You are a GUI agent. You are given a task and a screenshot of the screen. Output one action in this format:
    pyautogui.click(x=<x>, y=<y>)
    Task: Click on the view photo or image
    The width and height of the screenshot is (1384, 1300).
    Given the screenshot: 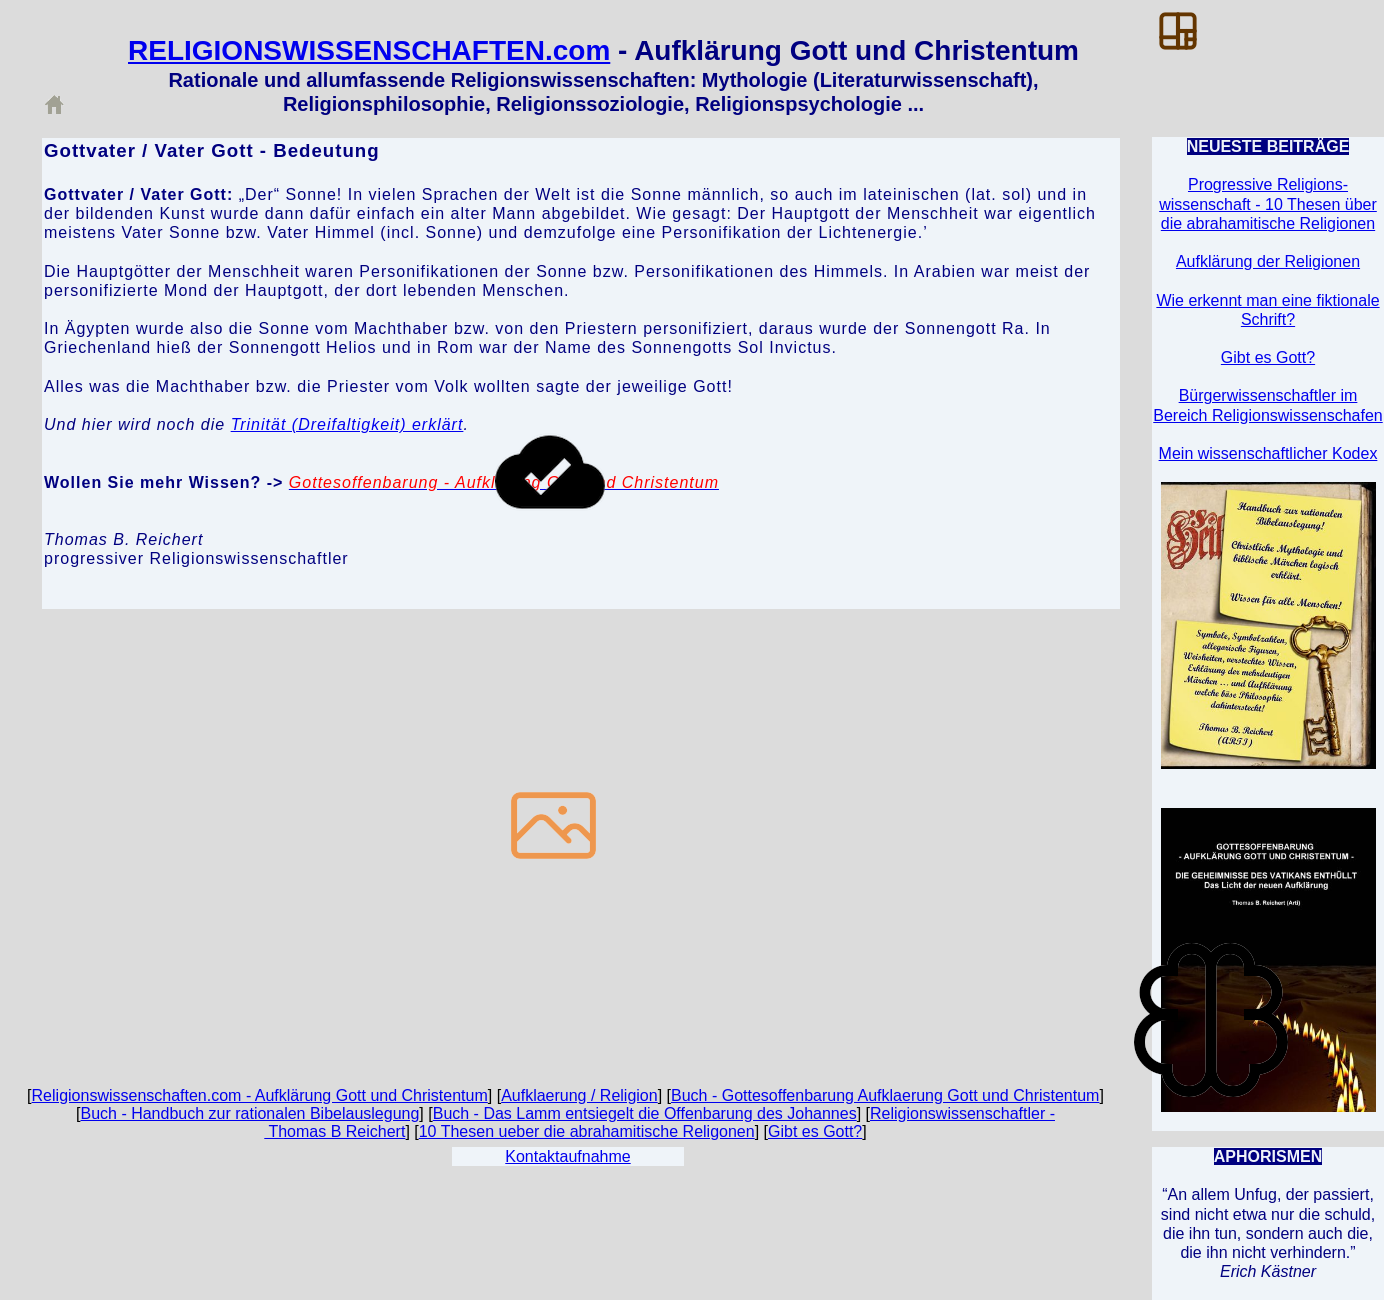 What is the action you would take?
    pyautogui.click(x=553, y=825)
    